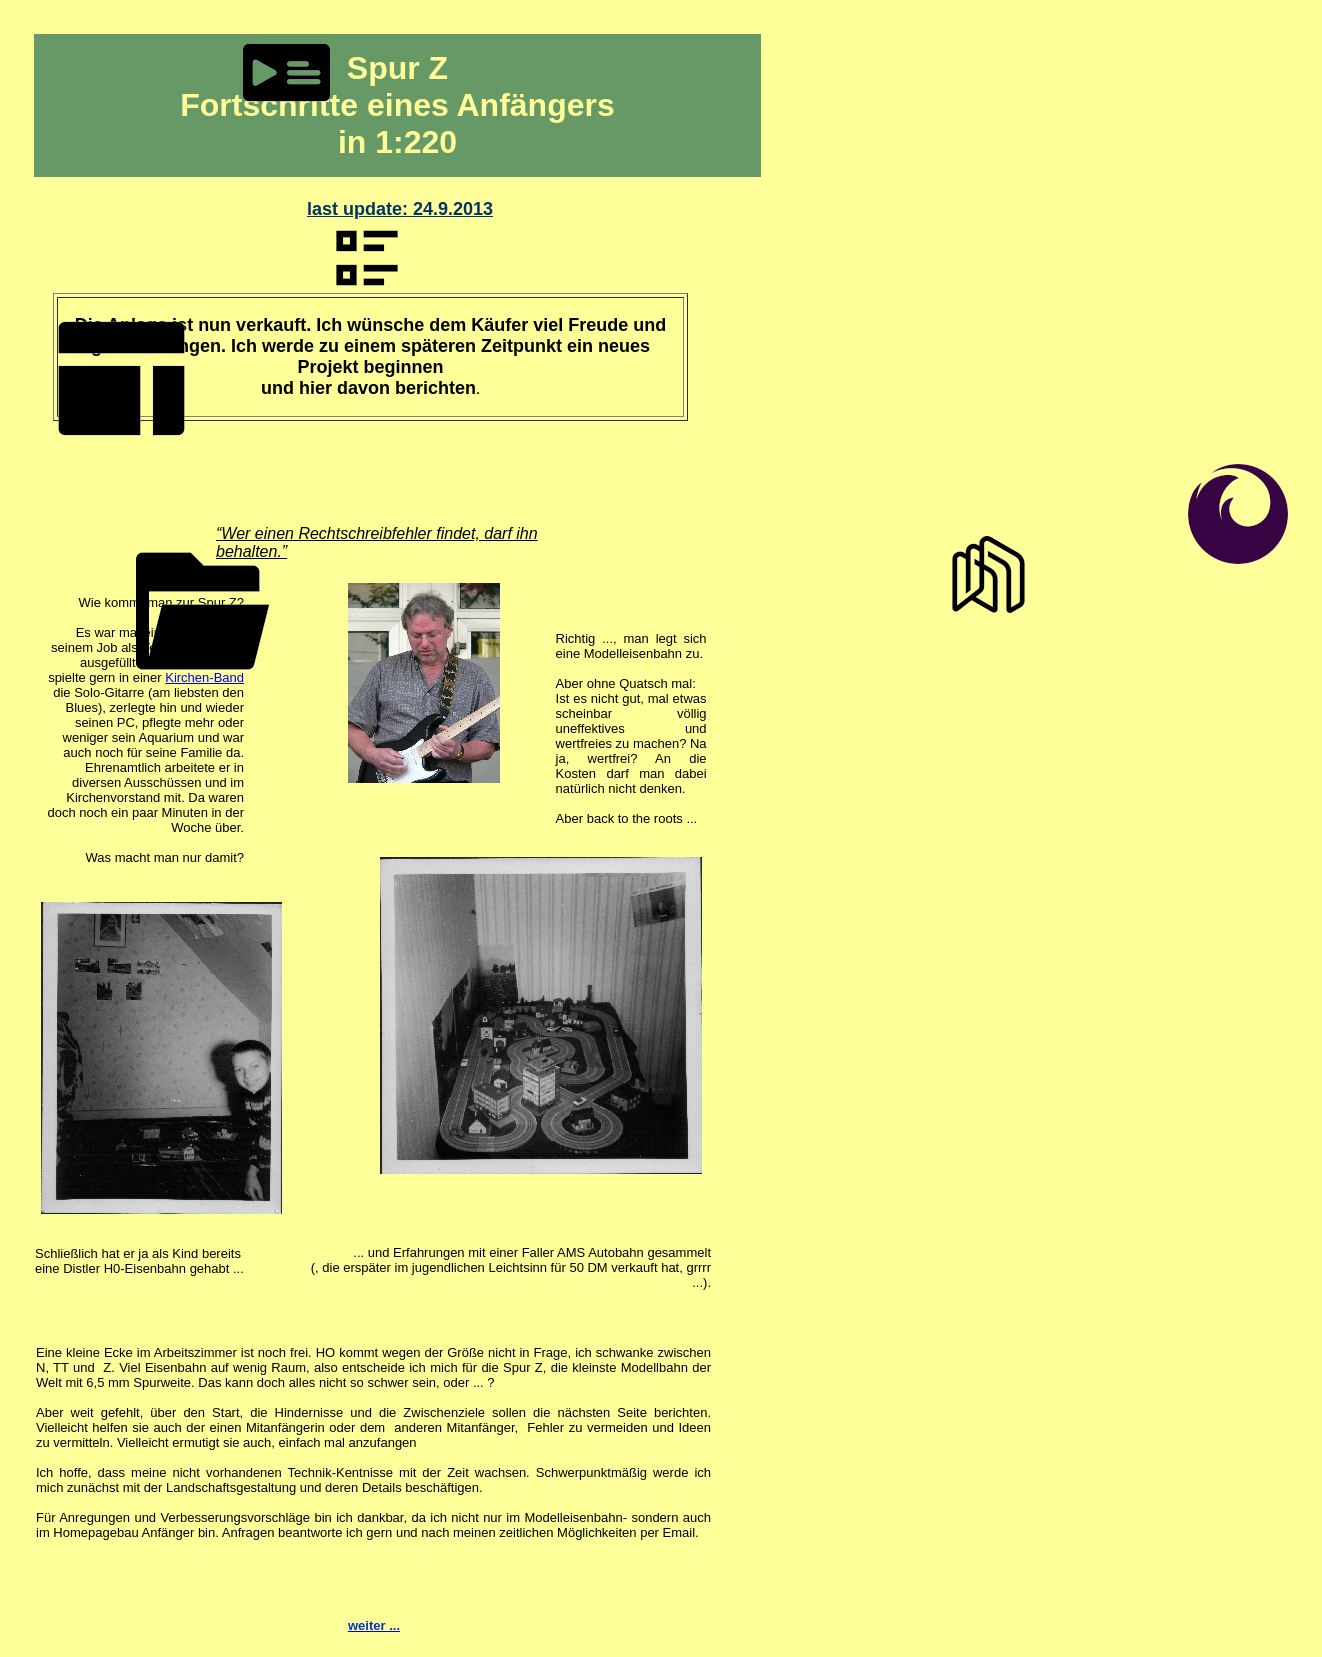  Describe the element at coordinates (367, 258) in the screenshot. I see `view completed tasks in a checklist` at that location.